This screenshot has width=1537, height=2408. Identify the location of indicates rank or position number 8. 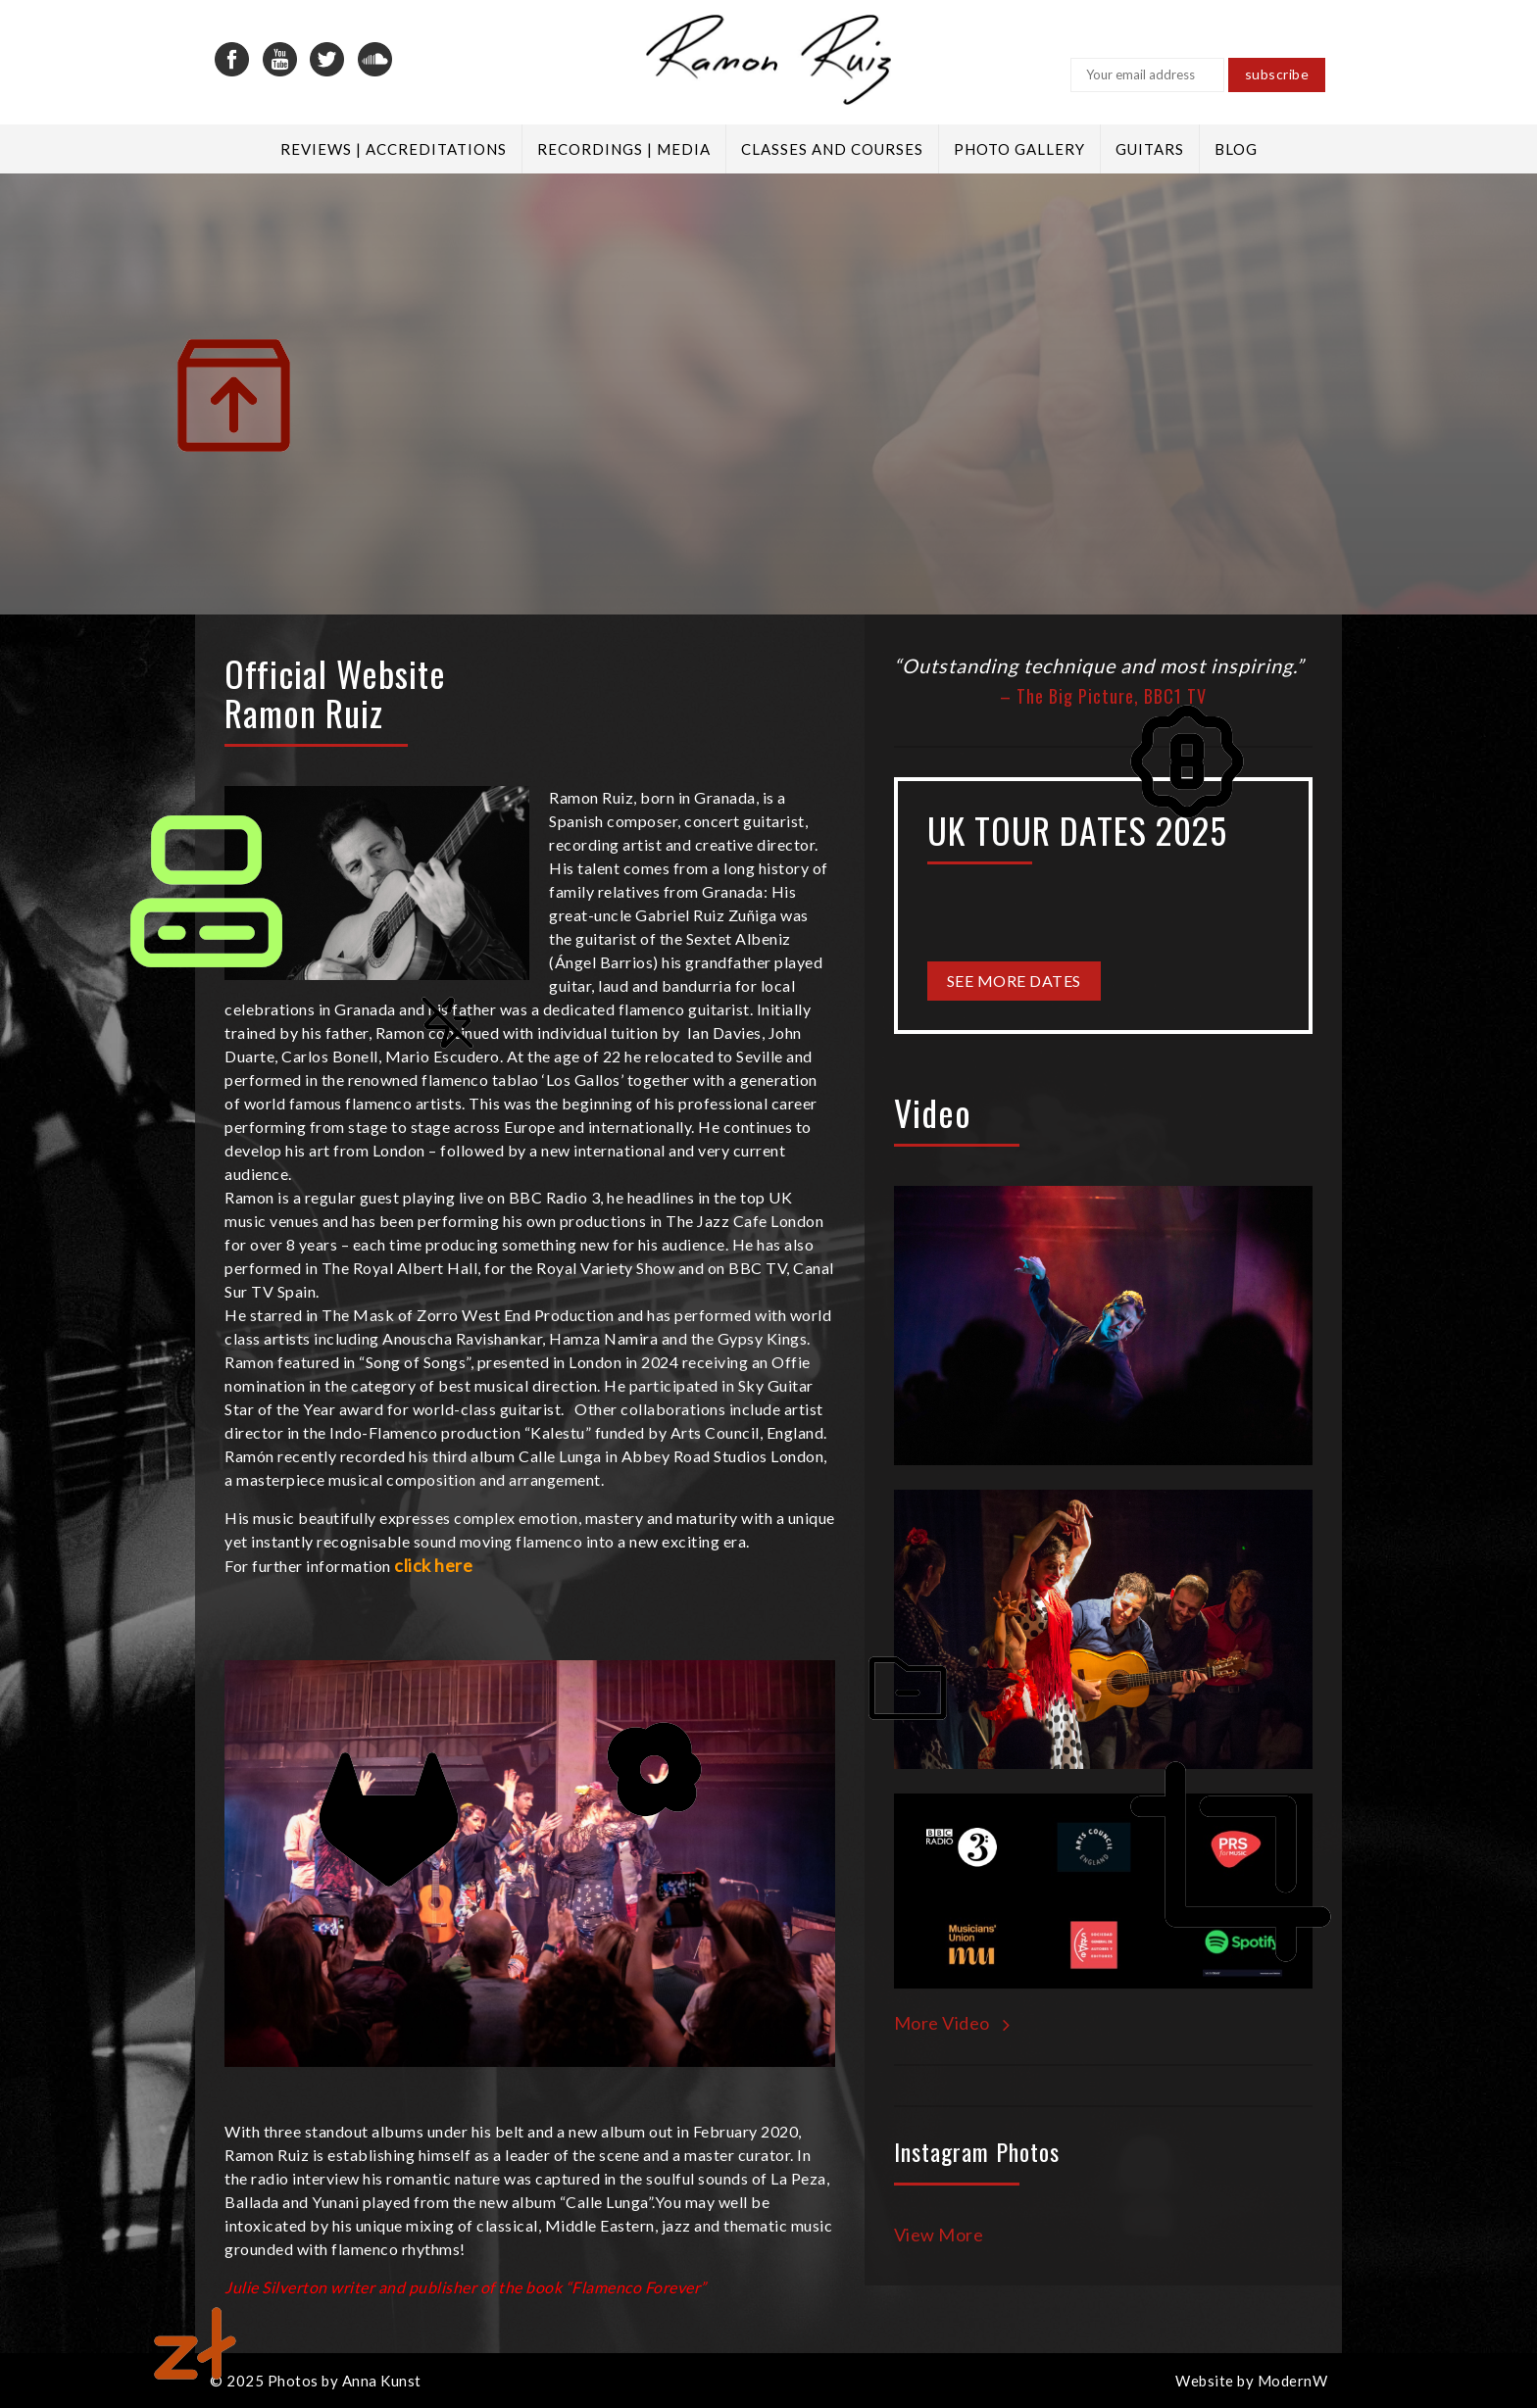
(1187, 762).